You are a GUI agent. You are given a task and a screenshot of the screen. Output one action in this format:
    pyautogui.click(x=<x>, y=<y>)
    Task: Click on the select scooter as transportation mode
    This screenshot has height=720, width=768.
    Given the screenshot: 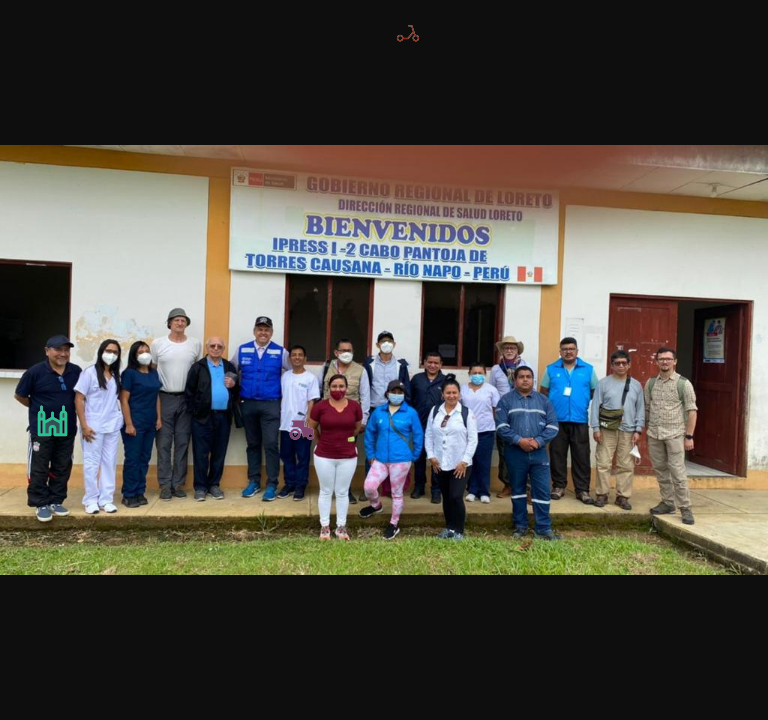 What is the action you would take?
    pyautogui.click(x=408, y=34)
    